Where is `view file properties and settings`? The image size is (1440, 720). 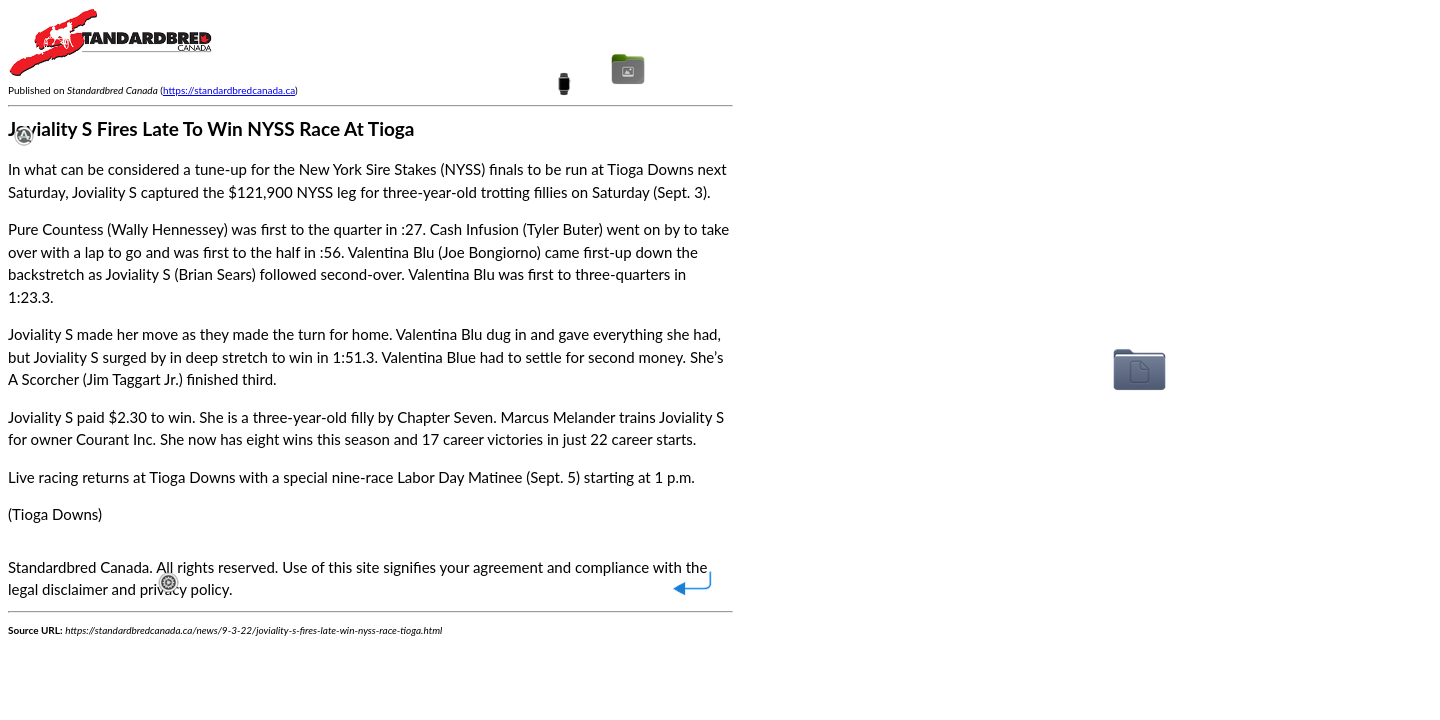
view file properties and settings is located at coordinates (168, 582).